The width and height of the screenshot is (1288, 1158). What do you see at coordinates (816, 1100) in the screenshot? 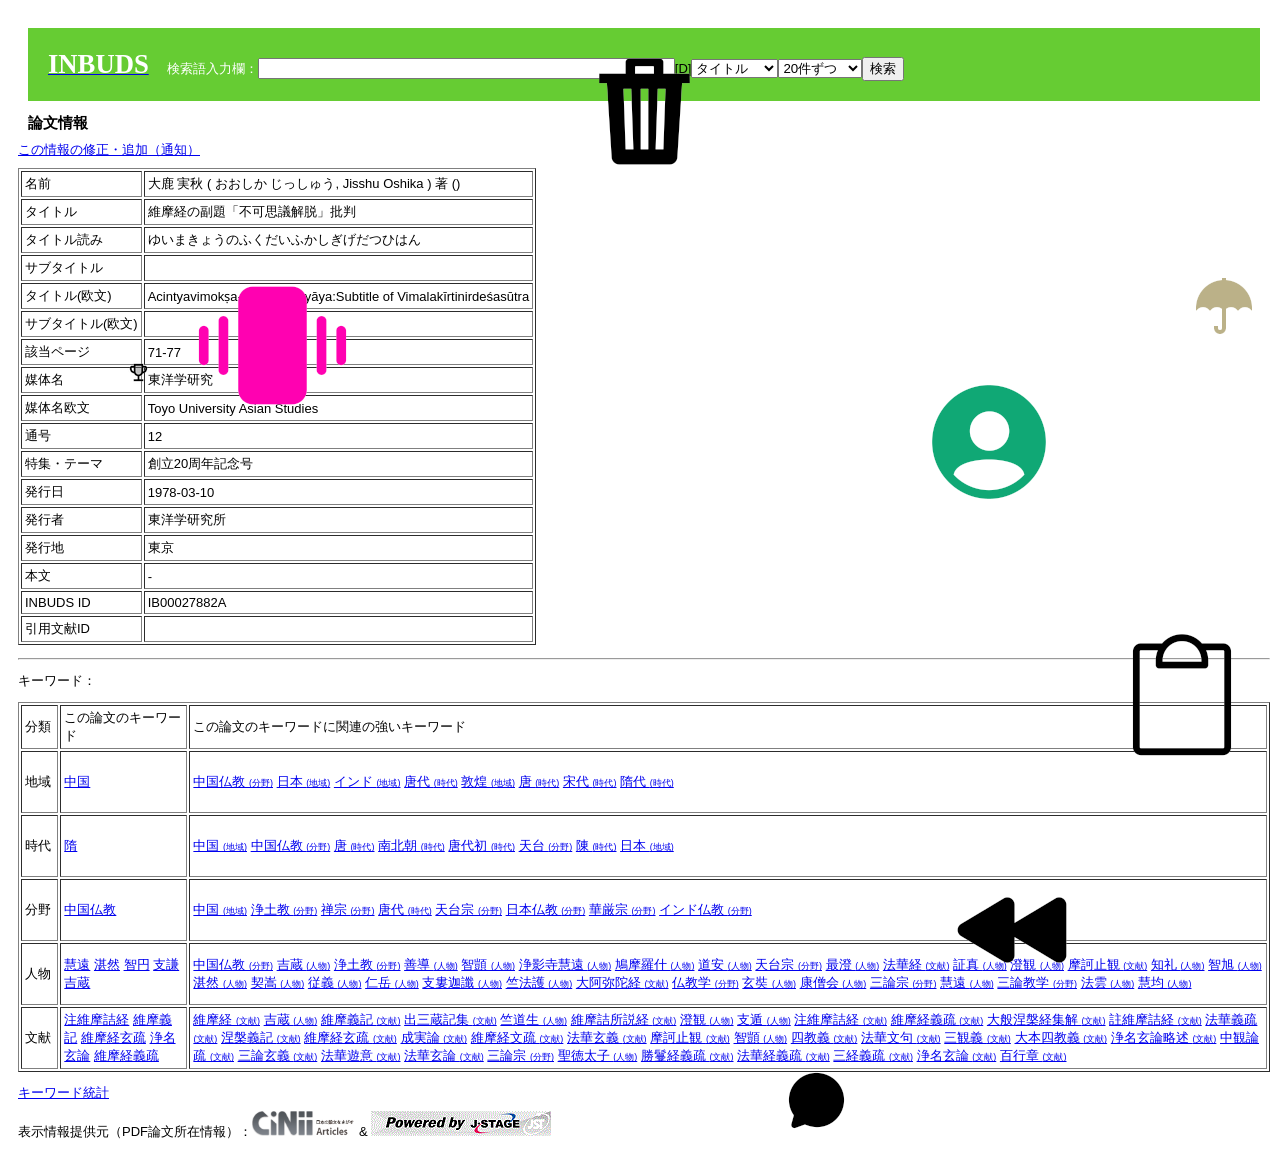
I see `open chat or messaging` at bounding box center [816, 1100].